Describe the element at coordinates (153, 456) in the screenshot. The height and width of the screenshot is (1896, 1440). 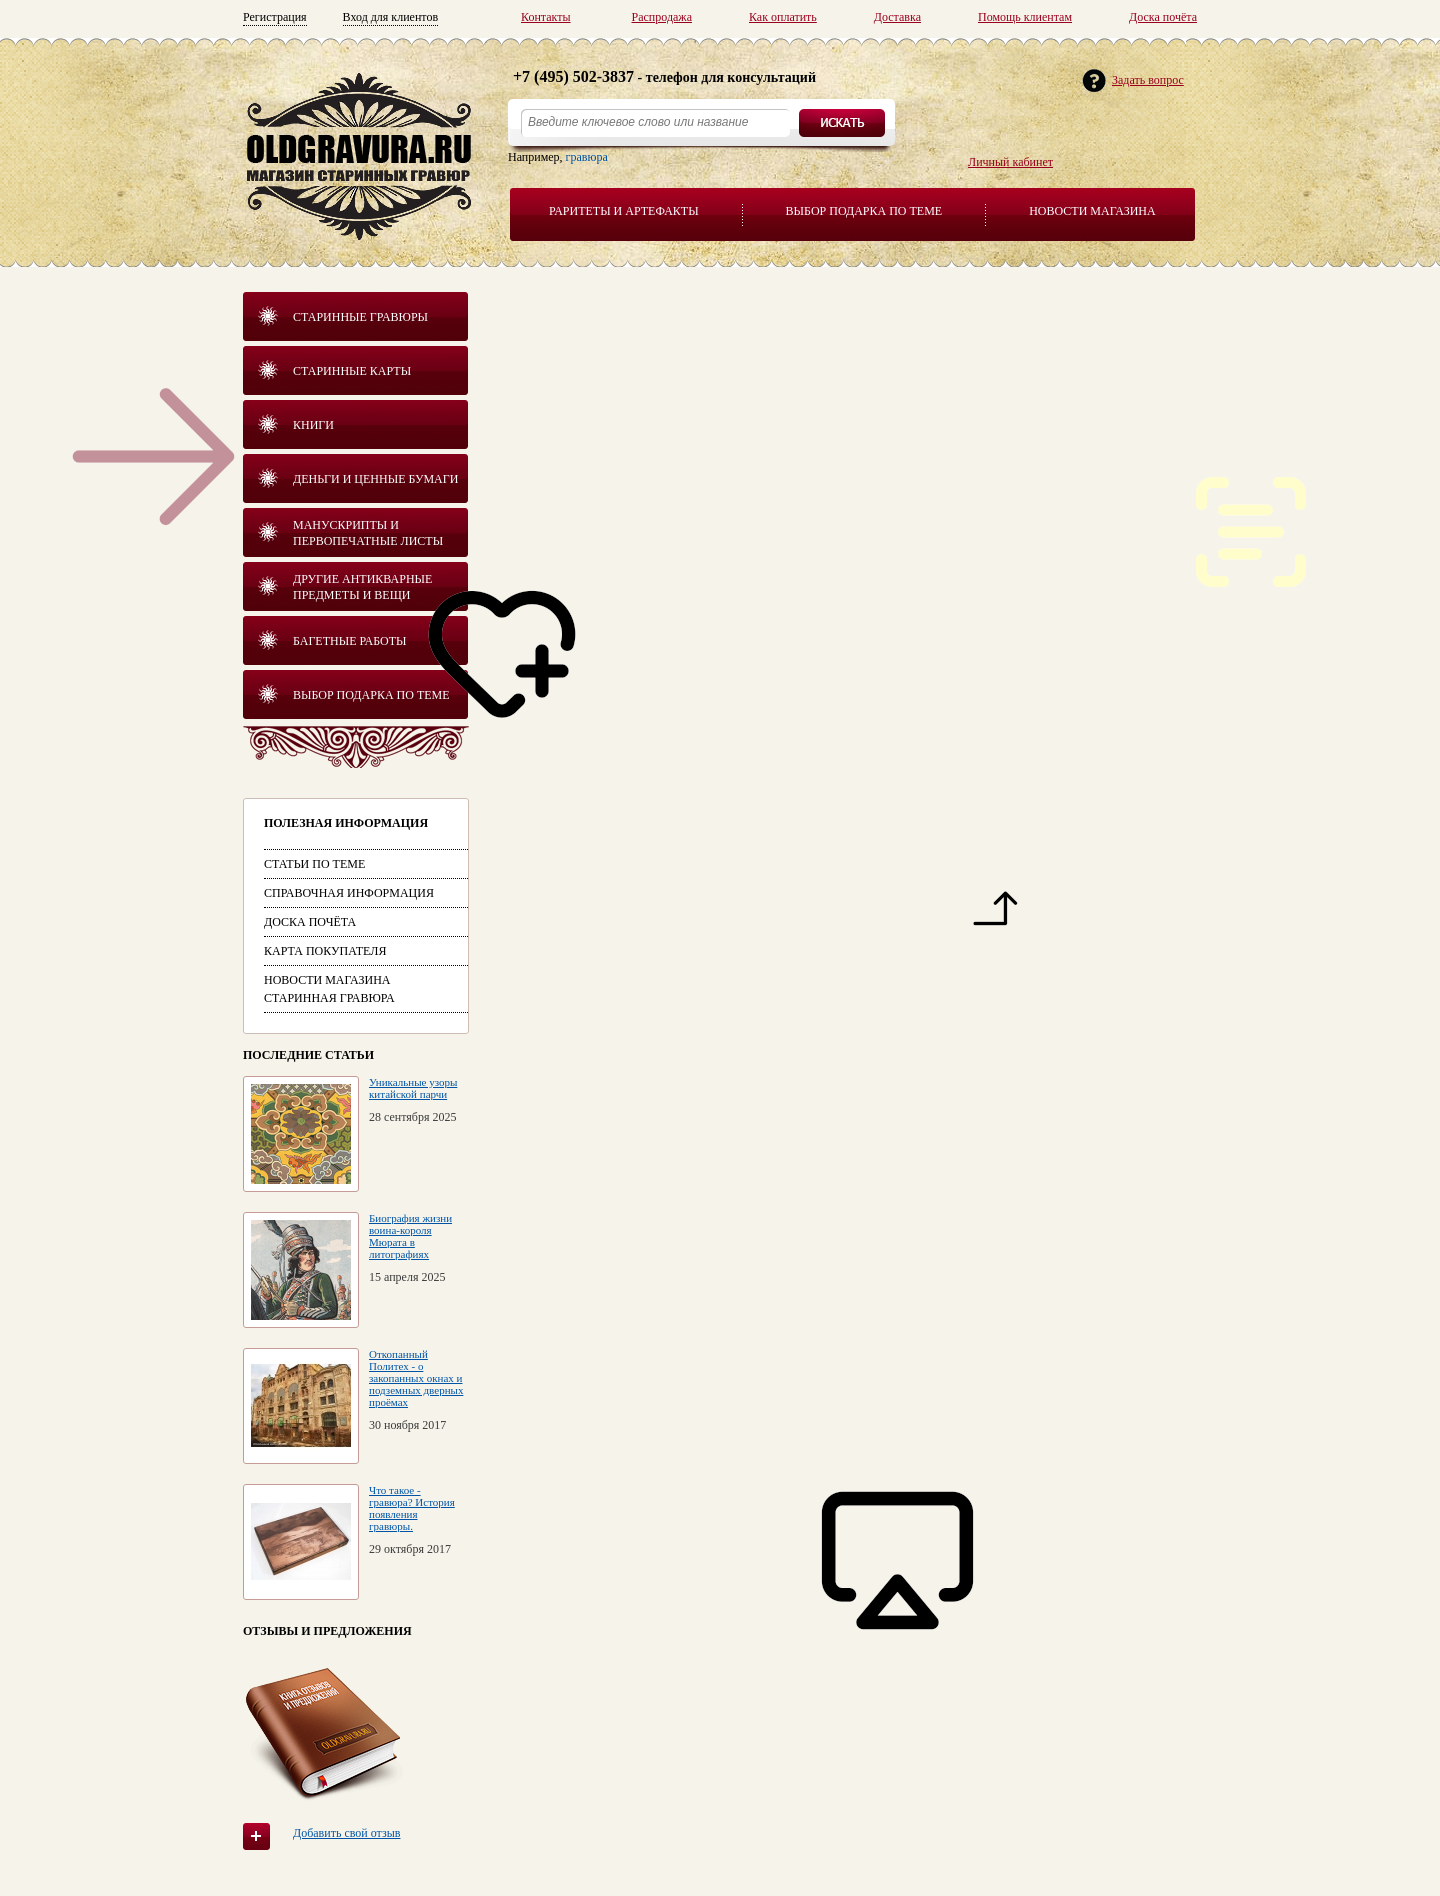
I see `navigate to the next item or page` at that location.